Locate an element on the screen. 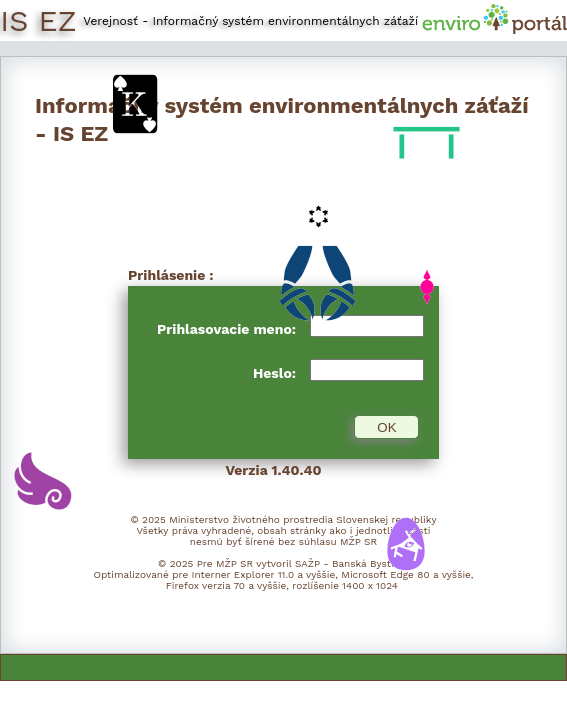 This screenshot has width=567, height=720. view players in a game lobby is located at coordinates (318, 216).